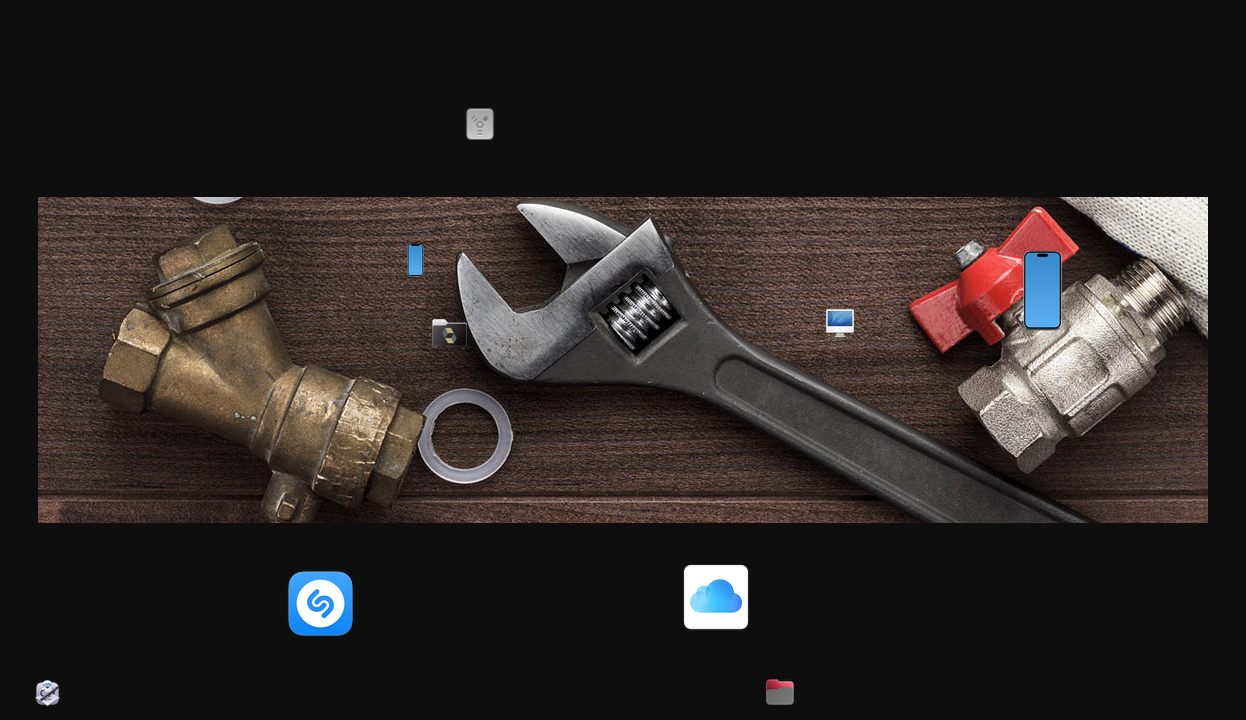 The image size is (1246, 720). I want to click on launch automator to create automated workflows, so click(47, 693).